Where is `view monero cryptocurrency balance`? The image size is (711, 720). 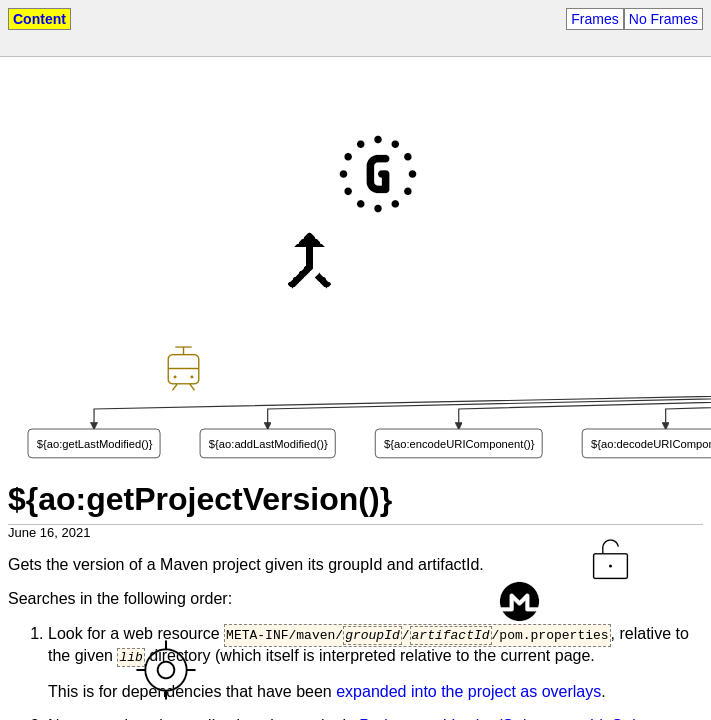 view monero cryptocurrency balance is located at coordinates (519, 601).